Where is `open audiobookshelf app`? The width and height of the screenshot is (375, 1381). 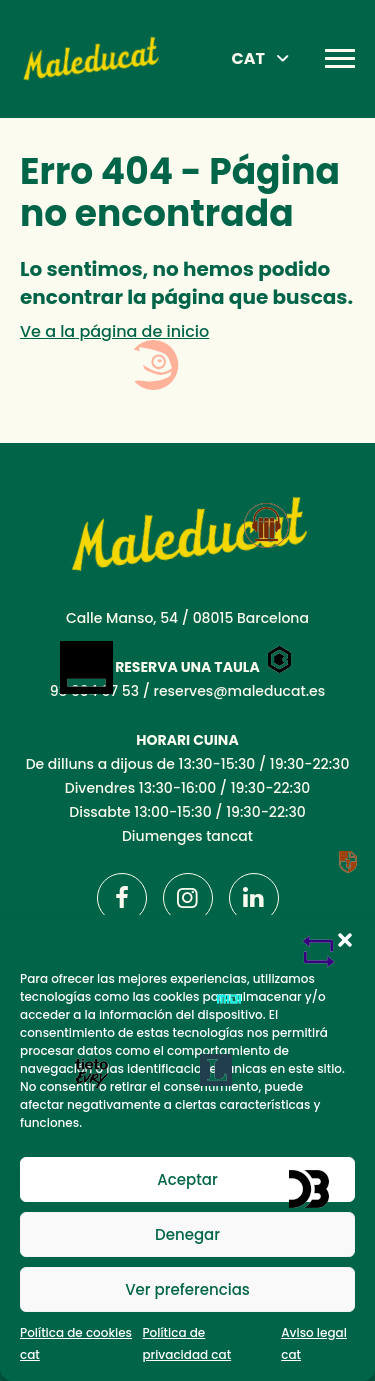
open audiobookshelf app is located at coordinates (266, 525).